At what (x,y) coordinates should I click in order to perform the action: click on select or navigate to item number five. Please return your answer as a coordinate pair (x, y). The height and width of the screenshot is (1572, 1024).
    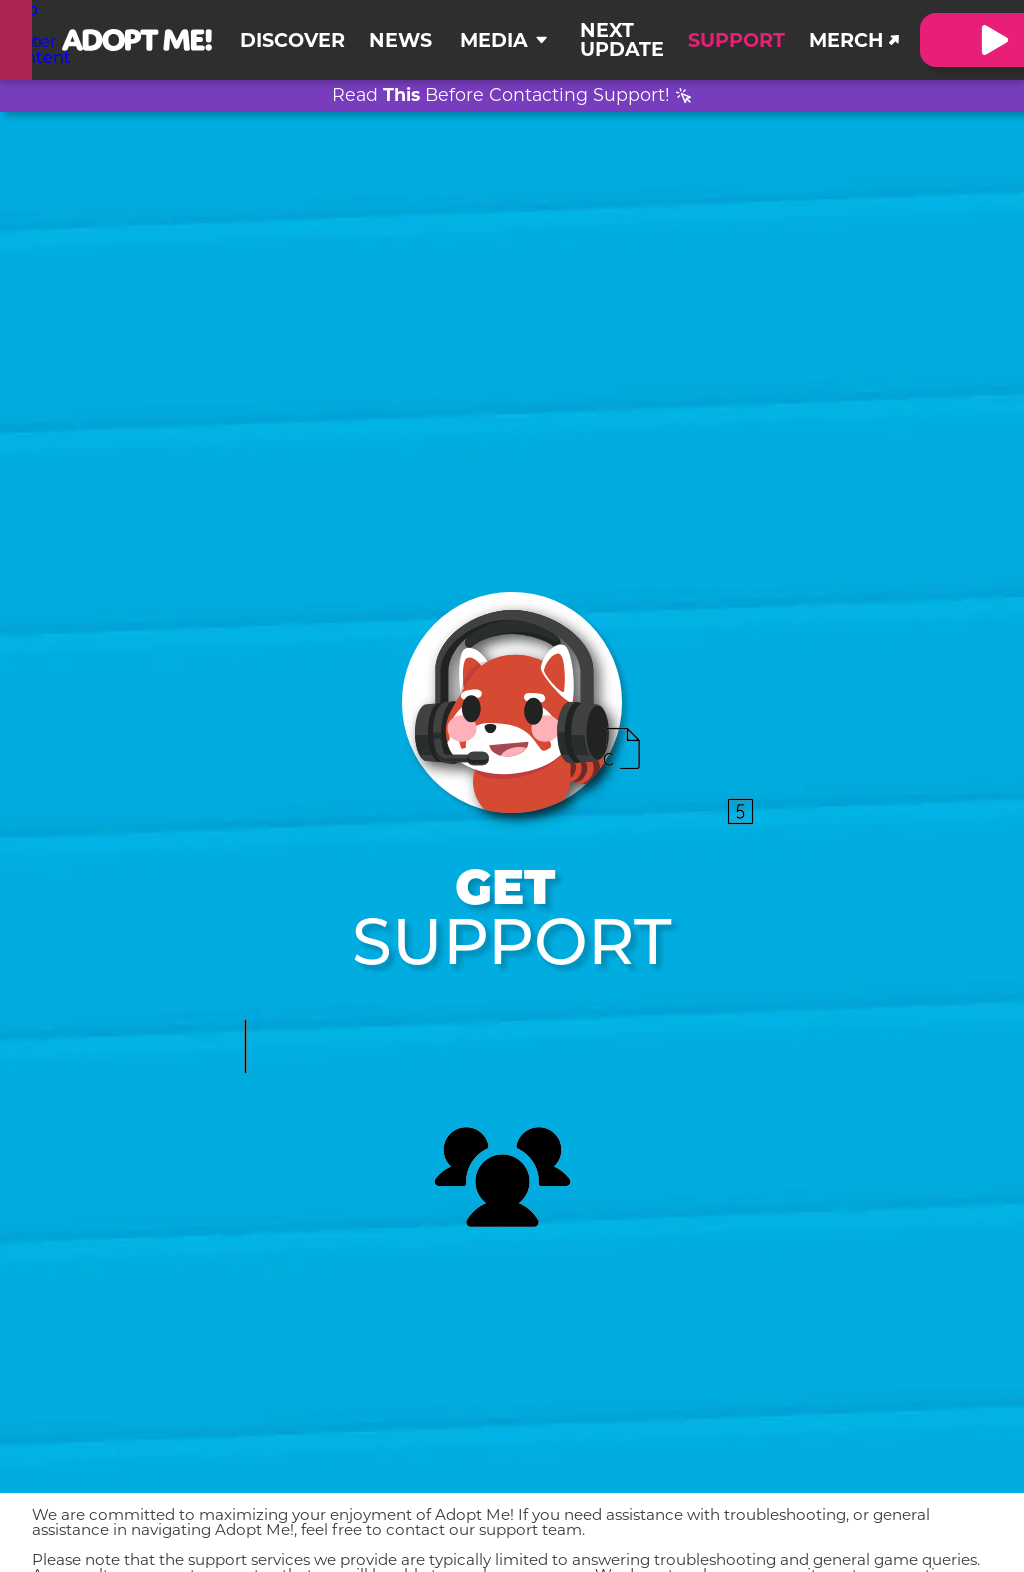
    Looking at the image, I should click on (740, 811).